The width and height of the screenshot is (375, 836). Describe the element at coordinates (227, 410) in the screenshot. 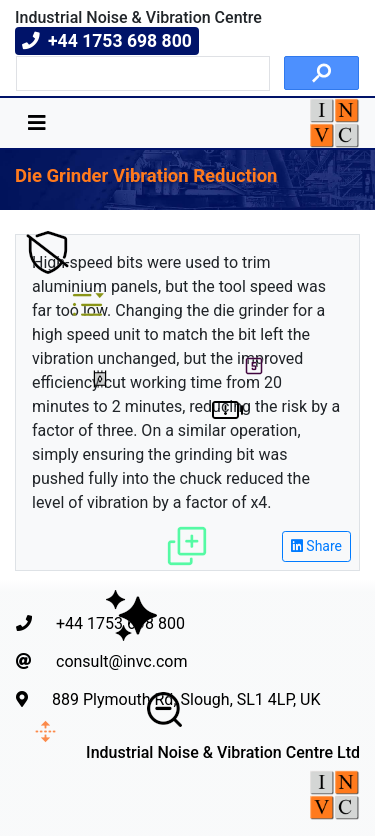

I see `indicates low battery warning` at that location.